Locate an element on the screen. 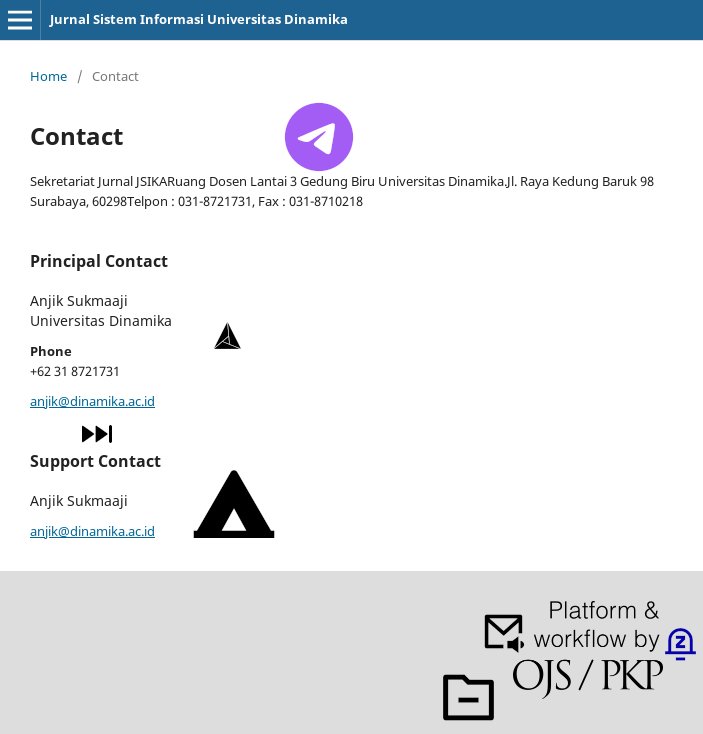 The image size is (703, 734). open Telegram messaging app is located at coordinates (319, 137).